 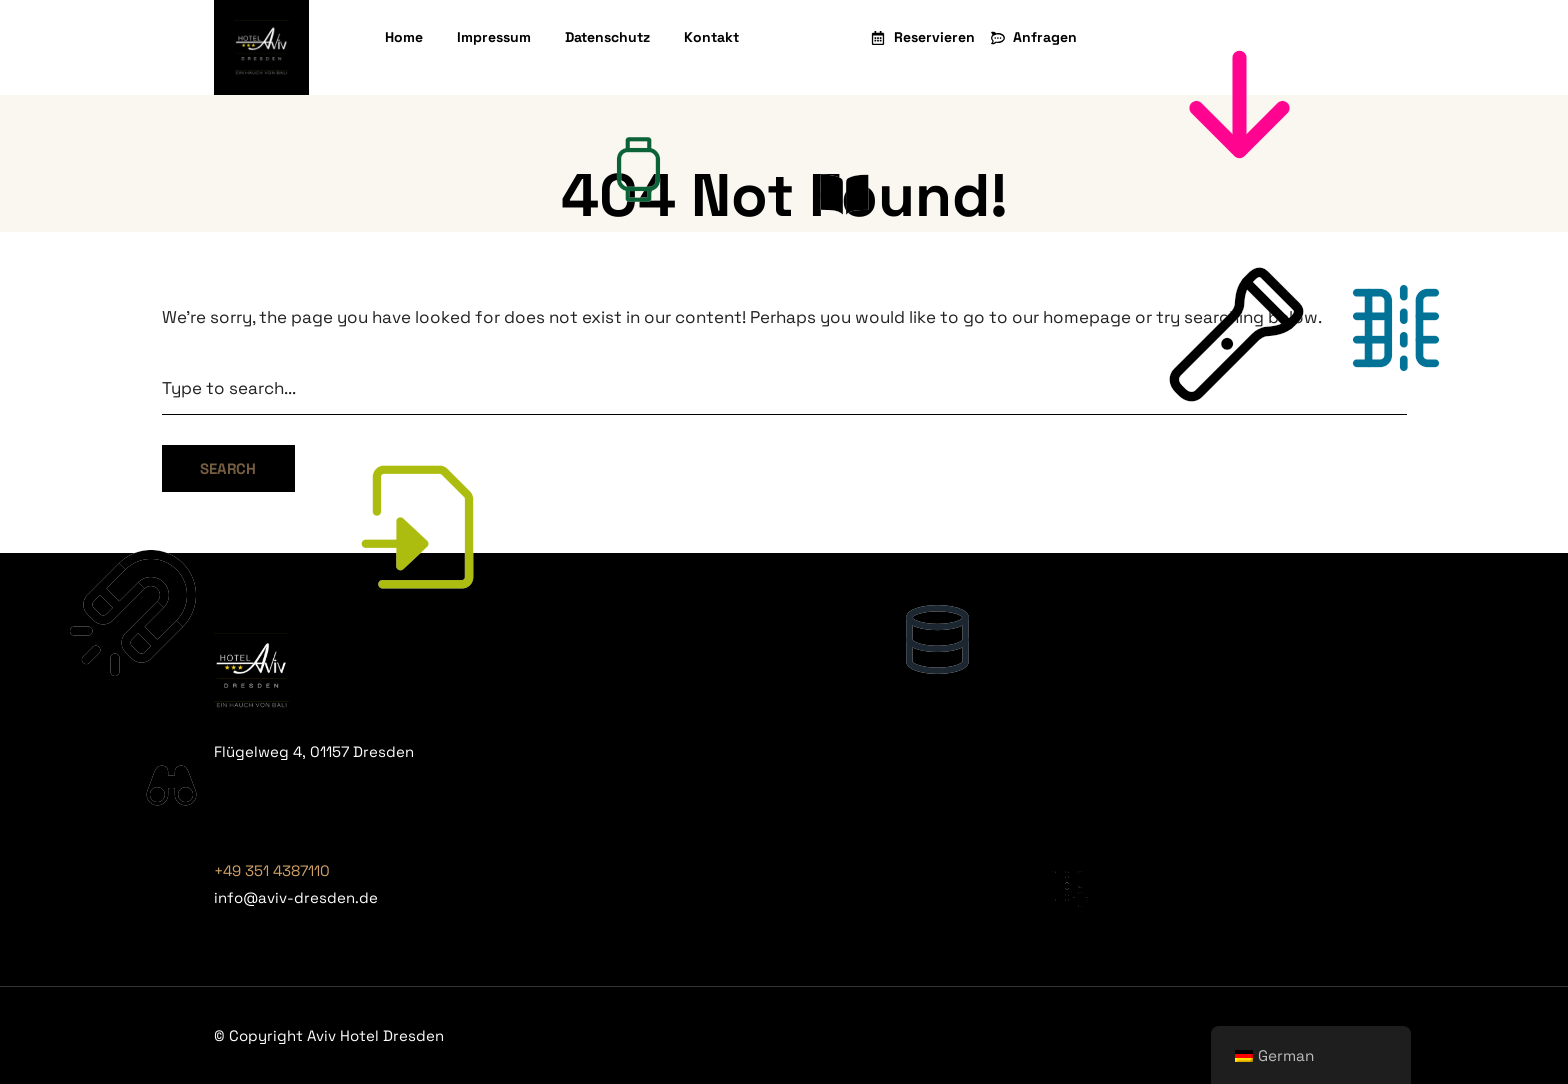 What do you see at coordinates (133, 613) in the screenshot?
I see `attract or pull related items together` at bounding box center [133, 613].